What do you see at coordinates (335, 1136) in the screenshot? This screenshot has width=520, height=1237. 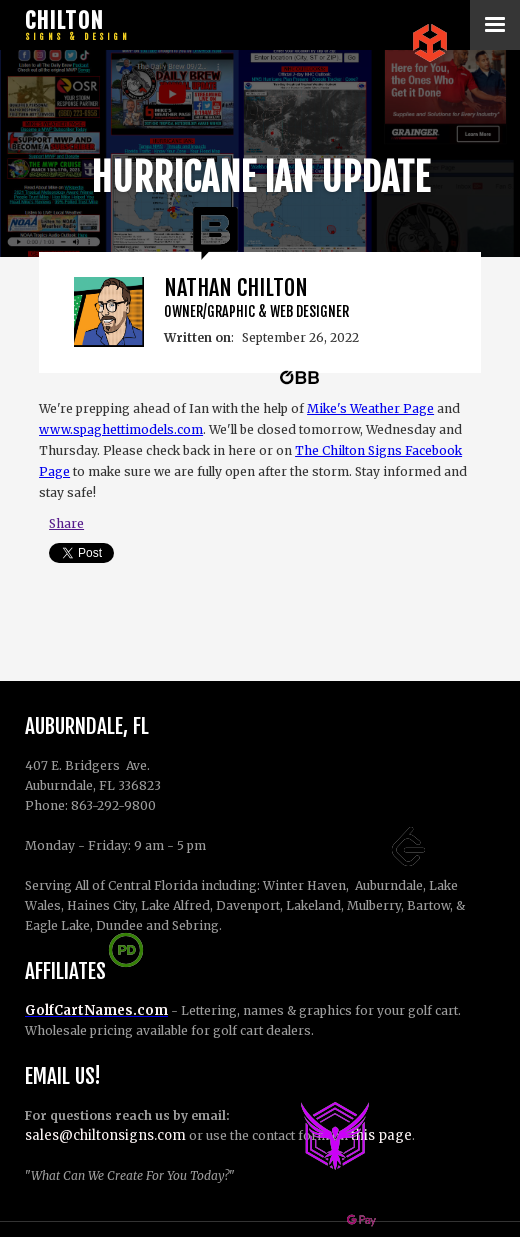 I see `stackhawk application security testing platform logo` at bounding box center [335, 1136].